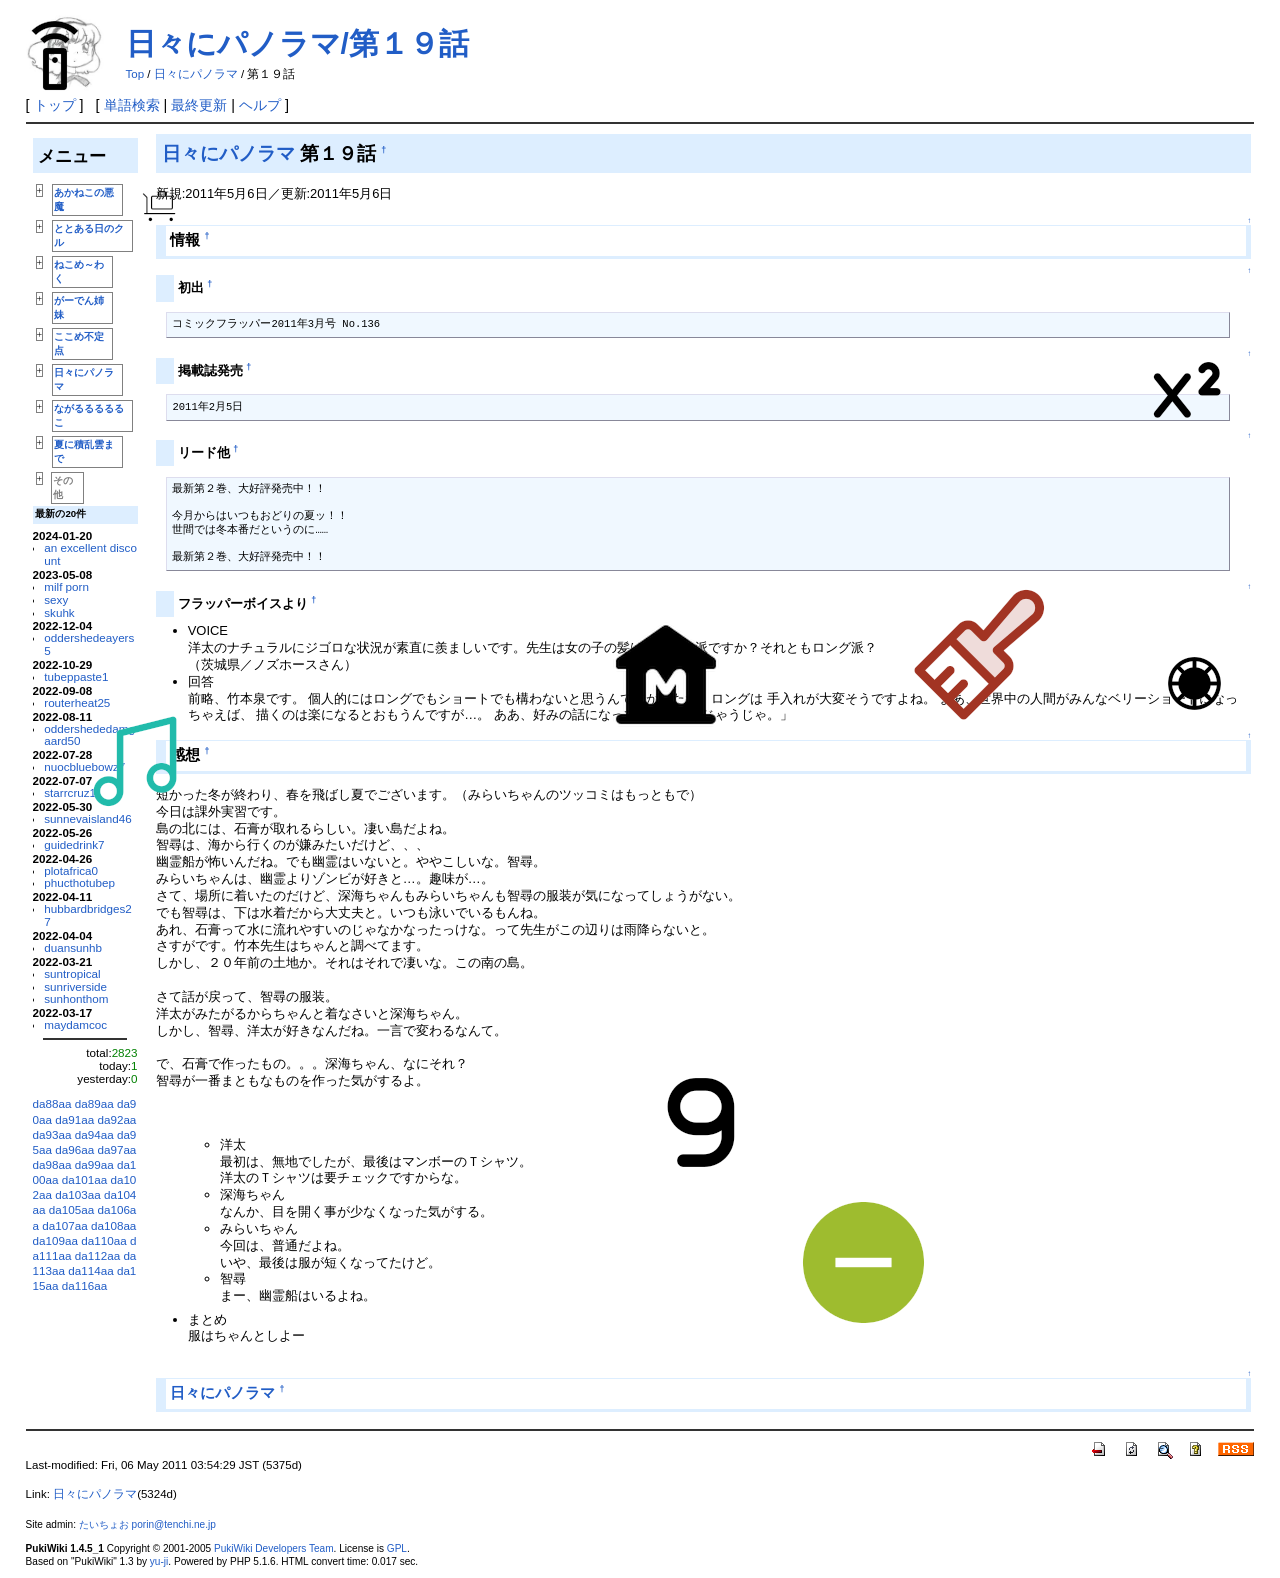 The image size is (1280, 1578). What do you see at coordinates (1194, 683) in the screenshot?
I see `access casino or gambling games` at bounding box center [1194, 683].